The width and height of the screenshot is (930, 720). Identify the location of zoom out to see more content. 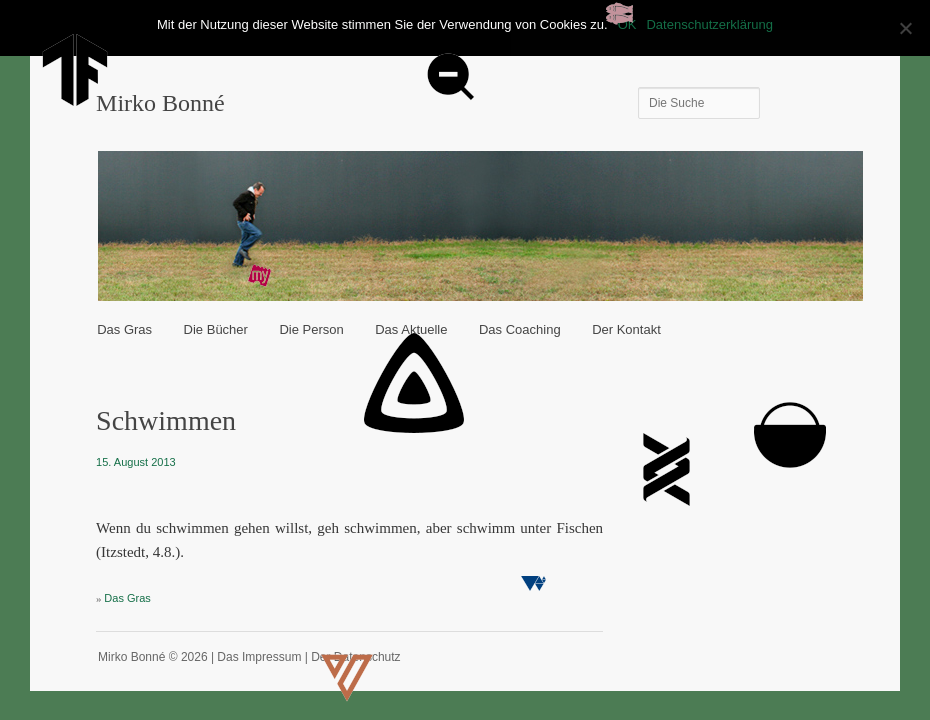
(450, 76).